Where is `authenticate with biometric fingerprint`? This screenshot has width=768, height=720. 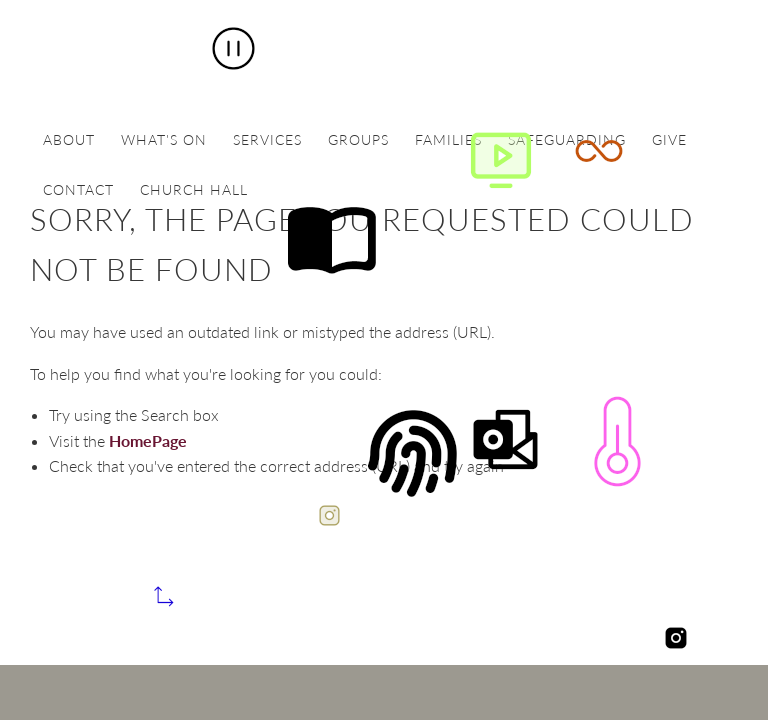 authenticate with biometric fingerprint is located at coordinates (413, 453).